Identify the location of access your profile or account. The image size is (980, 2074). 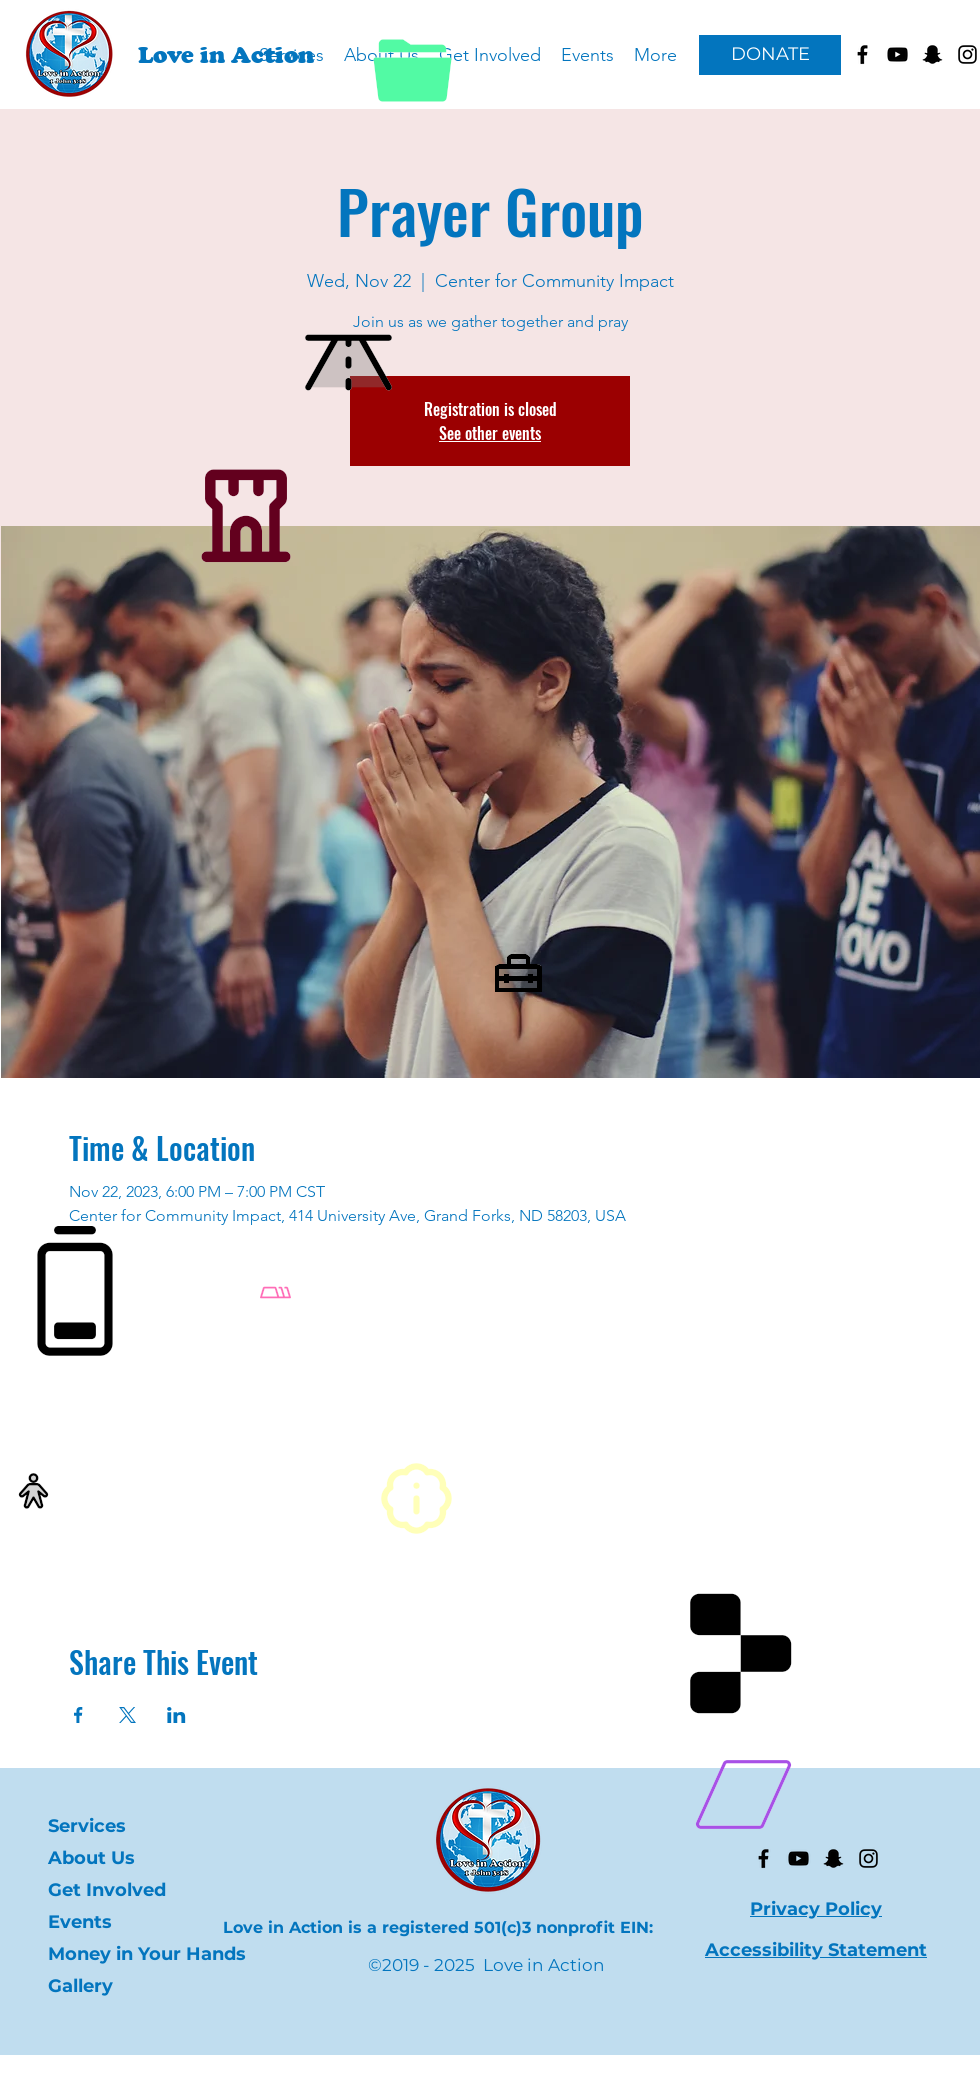
(33, 1491).